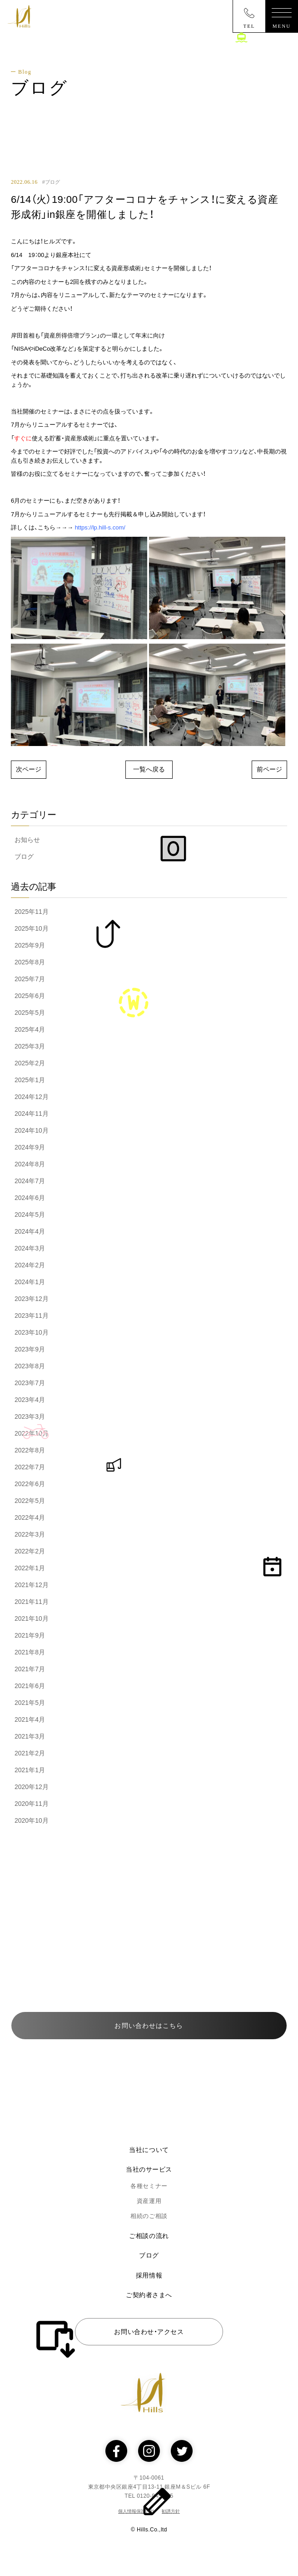 The image size is (298, 2576). What do you see at coordinates (114, 1466) in the screenshot?
I see `construction or building in progress` at bounding box center [114, 1466].